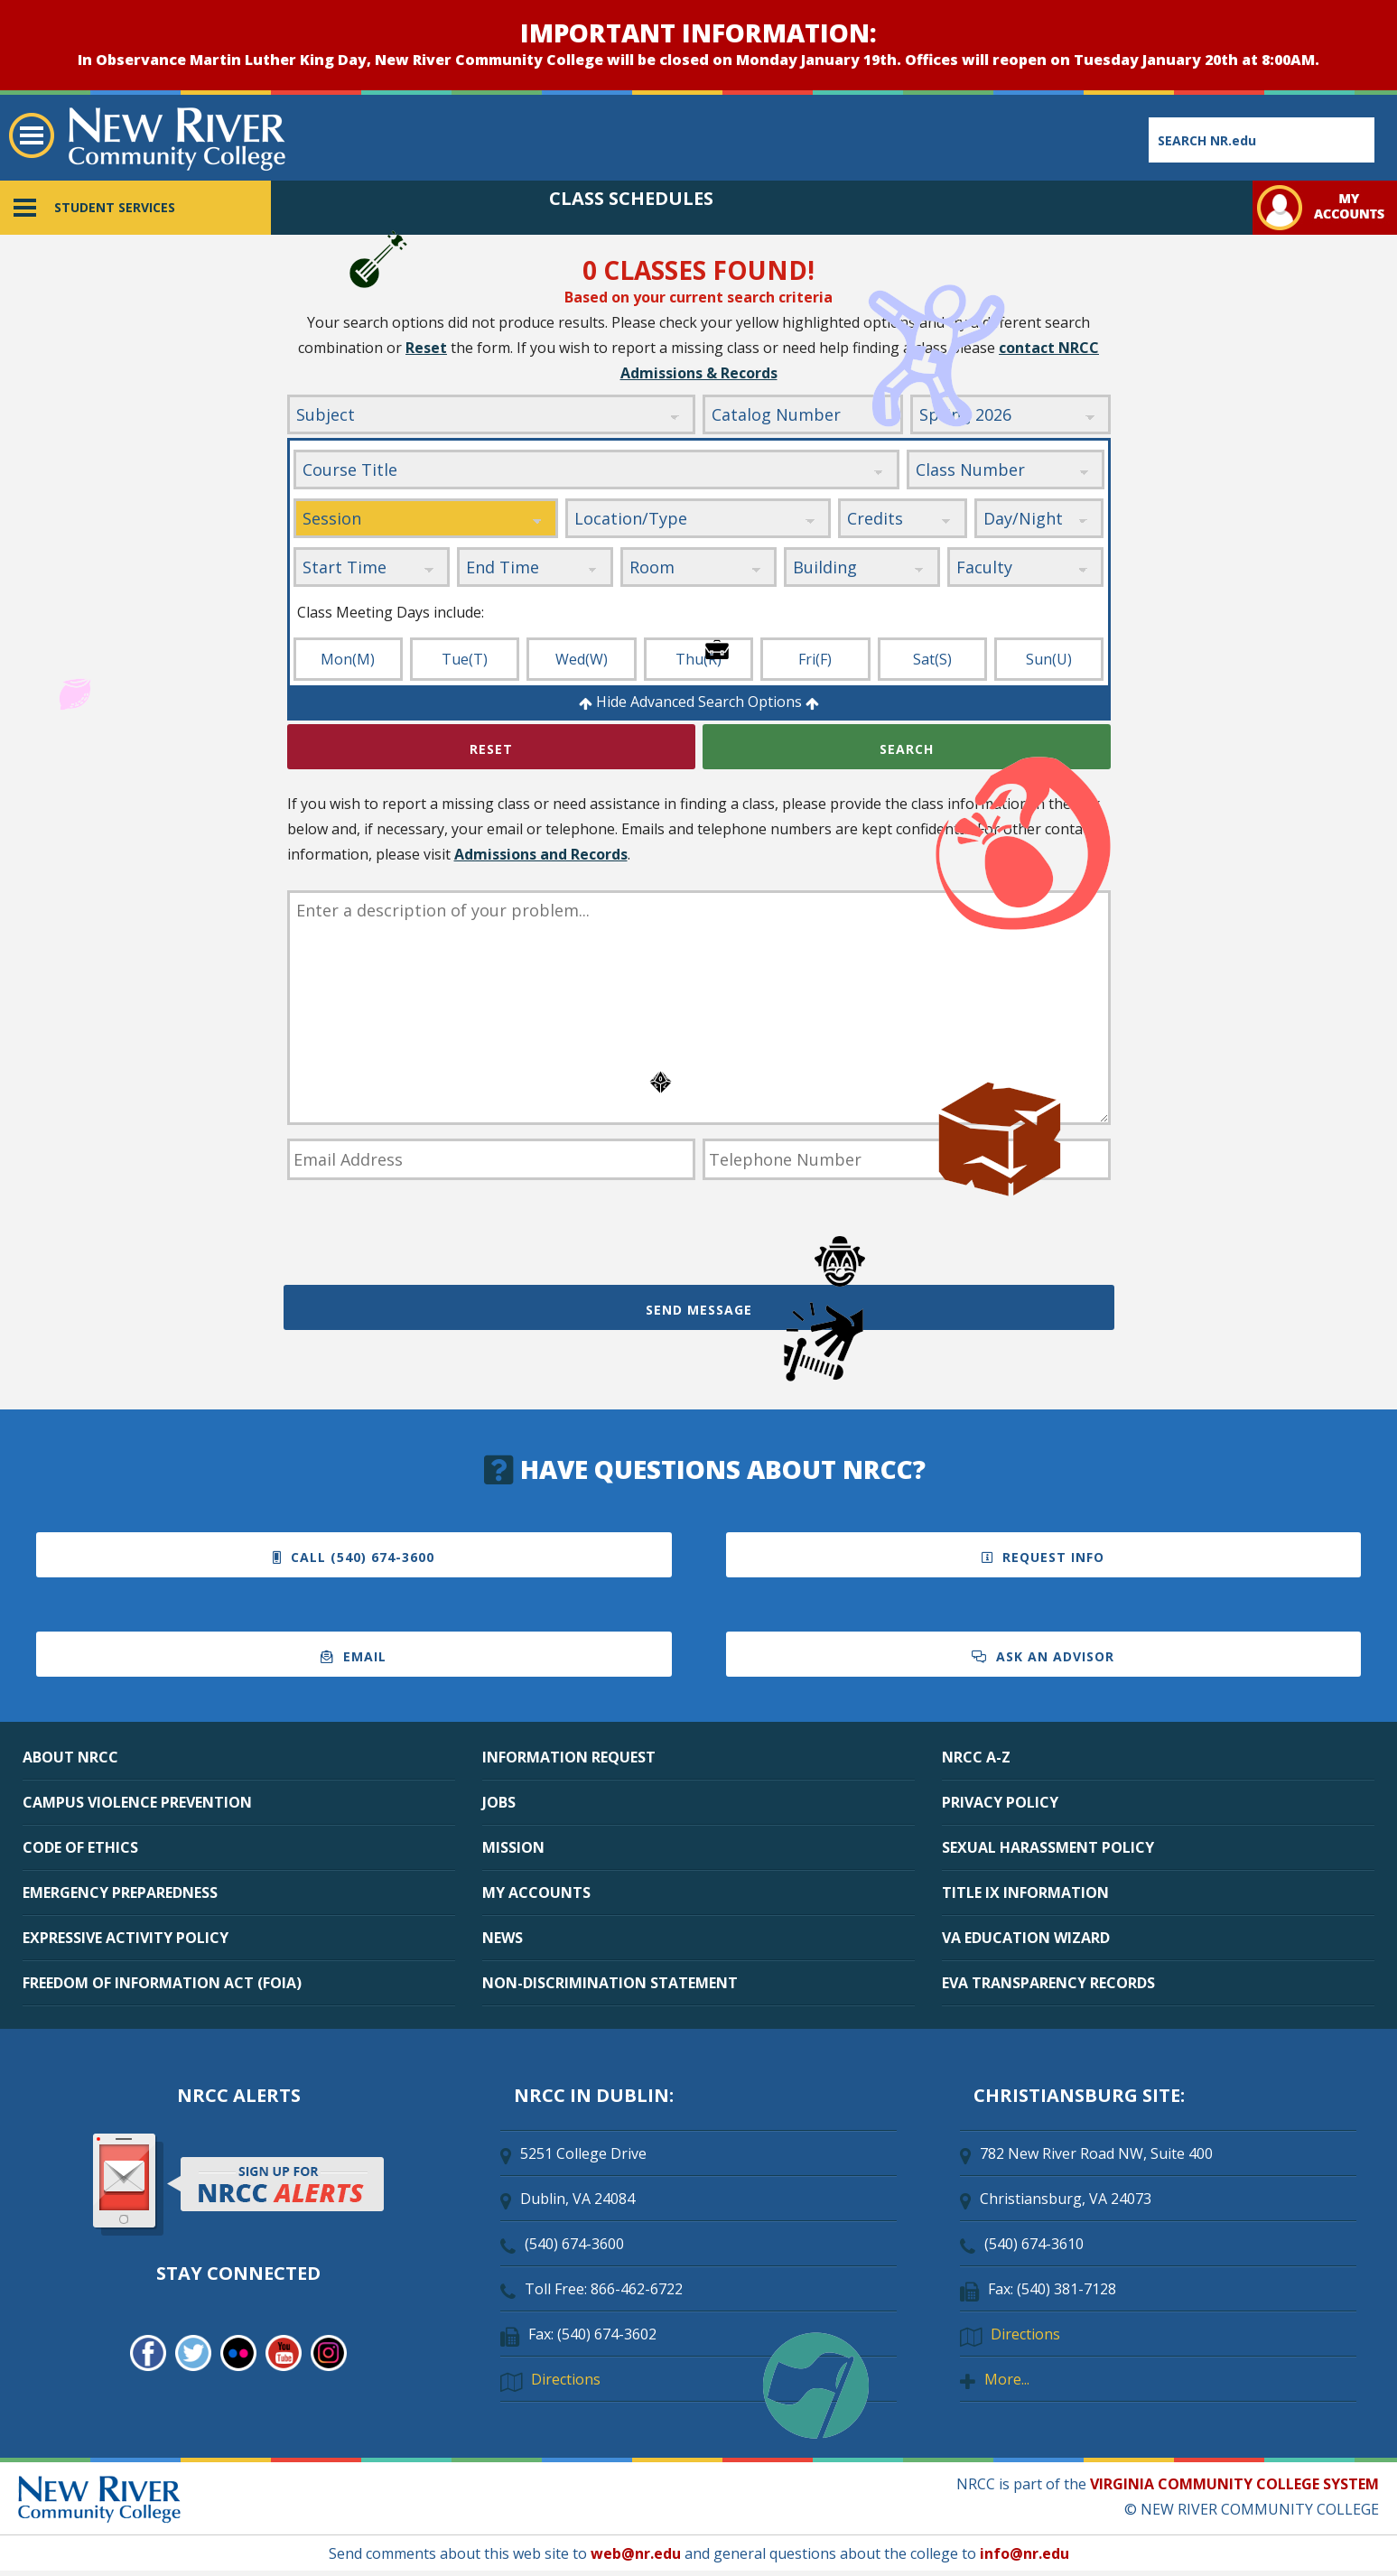 The width and height of the screenshot is (1397, 2576). What do you see at coordinates (1023, 843) in the screenshot?
I see `indicates theft or pickpocketing in a game` at bounding box center [1023, 843].